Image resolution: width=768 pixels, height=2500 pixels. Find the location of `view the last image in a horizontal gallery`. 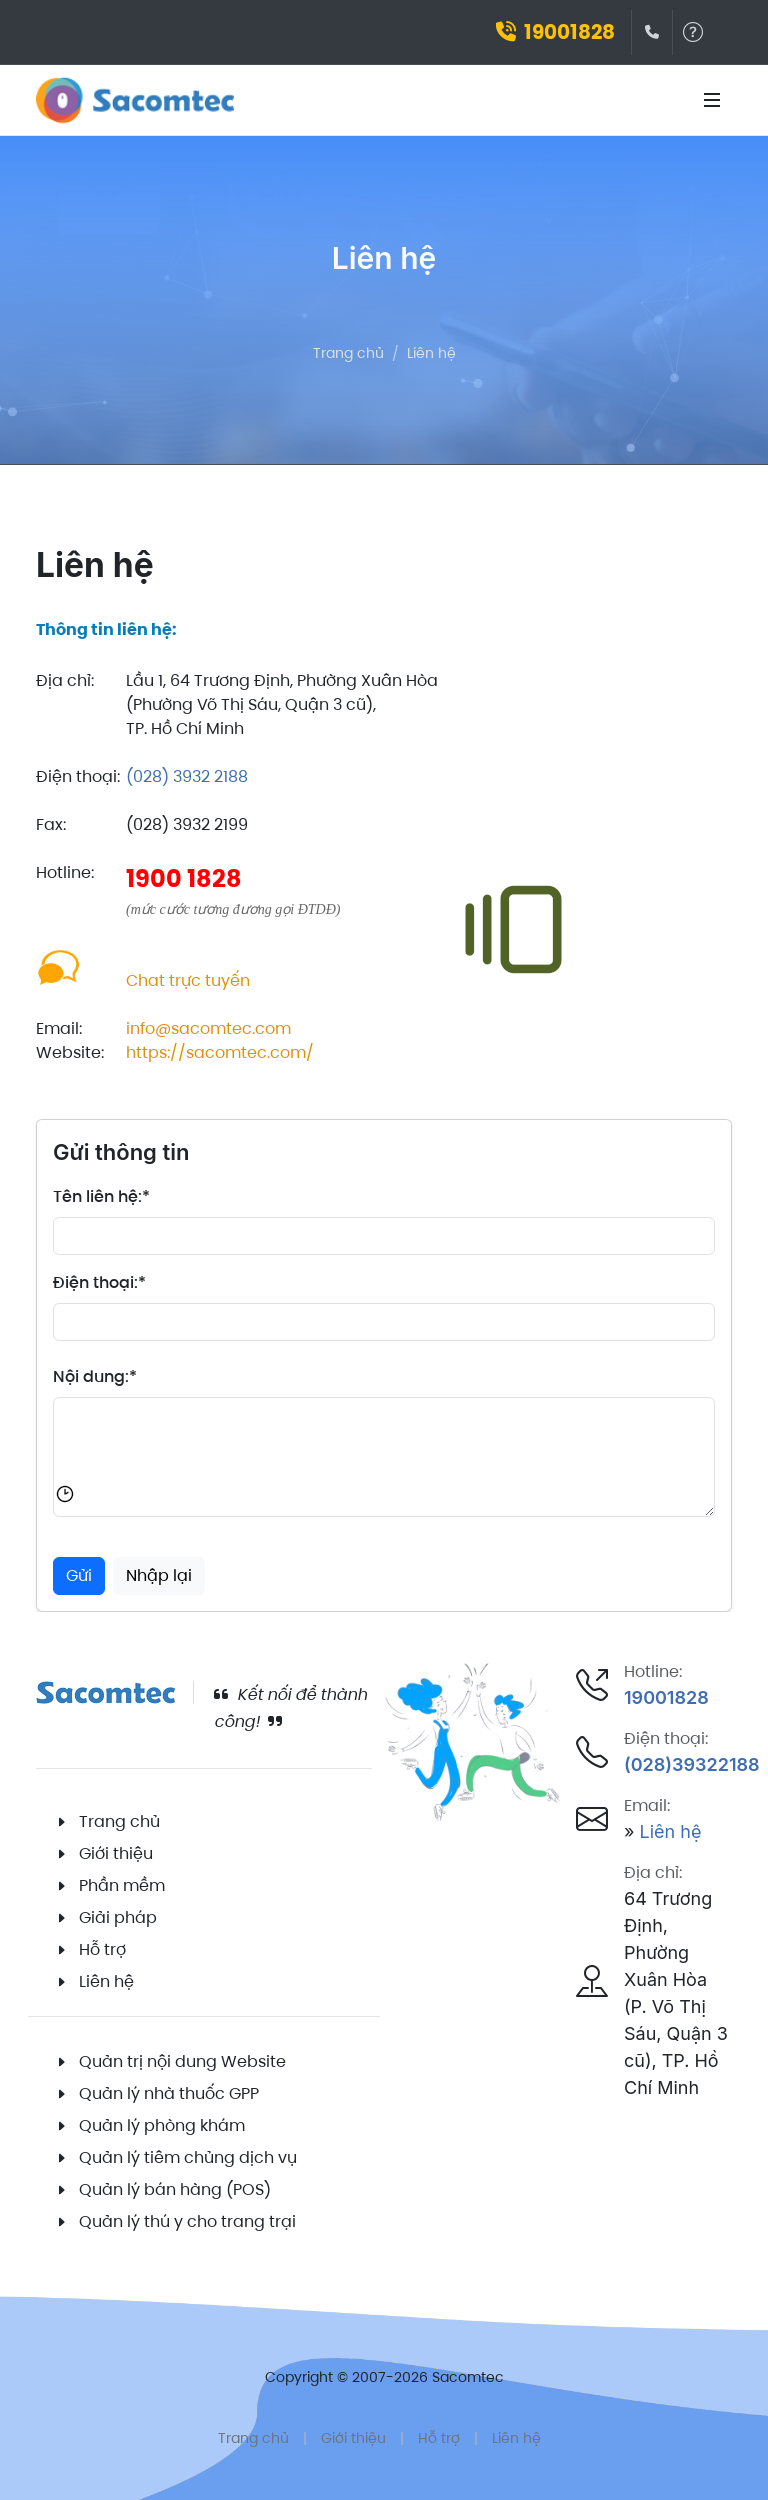

view the last image in a horizontal gallery is located at coordinates (513, 929).